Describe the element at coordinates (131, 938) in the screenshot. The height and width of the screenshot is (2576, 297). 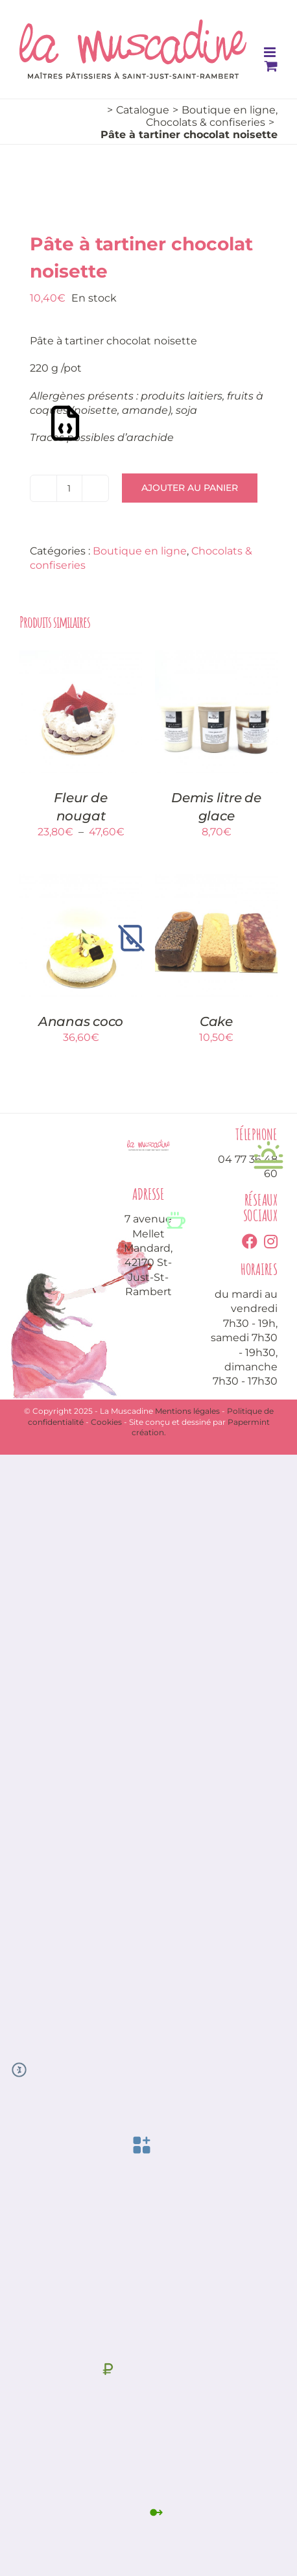
I see `playing cards disabled or unavailable` at that location.